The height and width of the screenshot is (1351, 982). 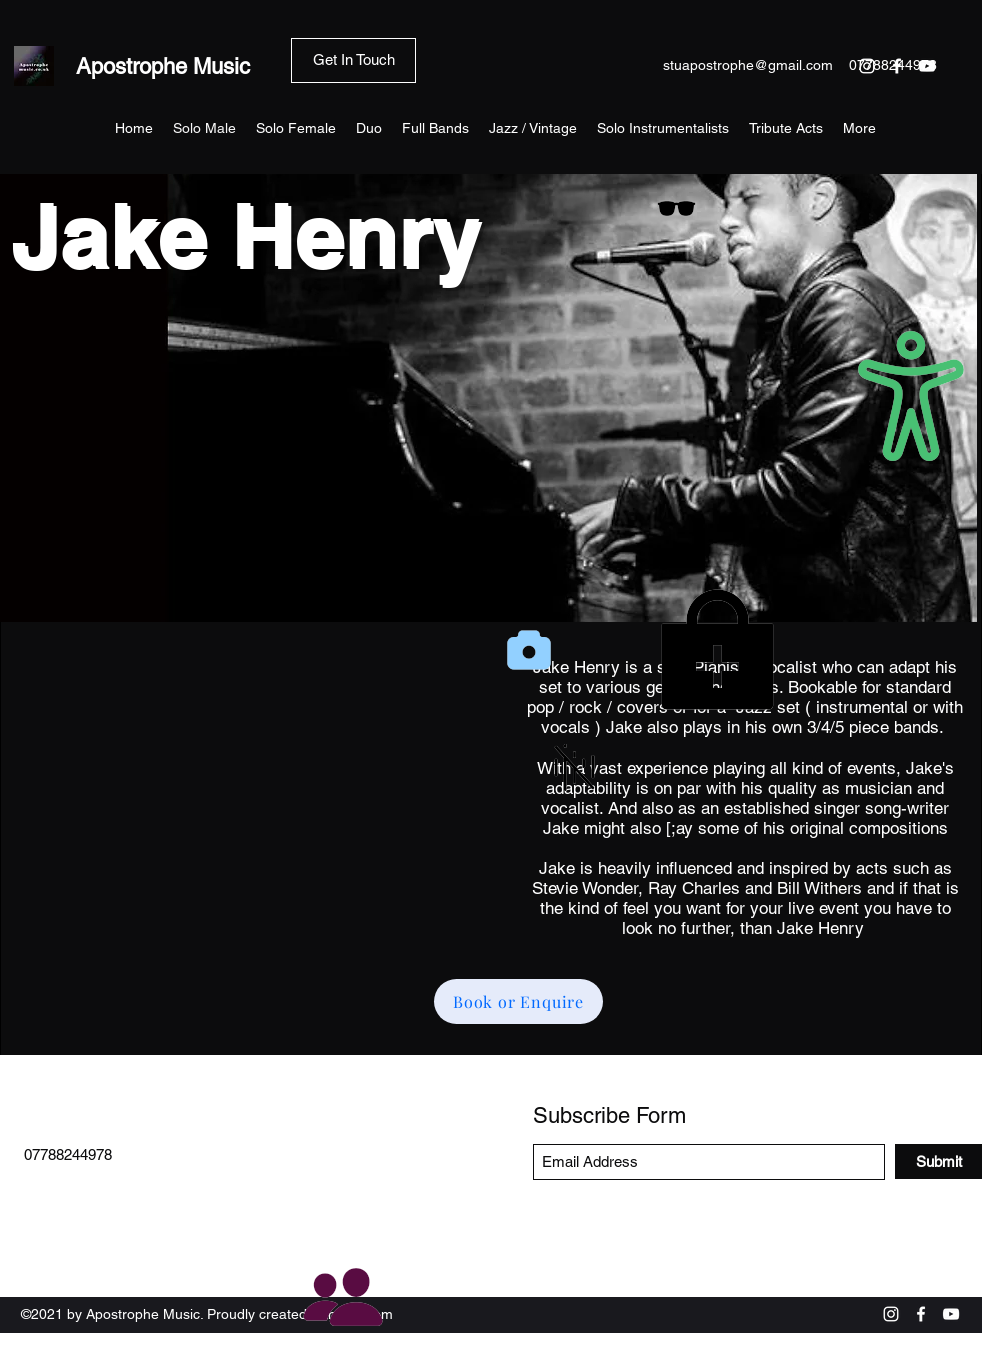 What do you see at coordinates (529, 650) in the screenshot?
I see `take a photo` at bounding box center [529, 650].